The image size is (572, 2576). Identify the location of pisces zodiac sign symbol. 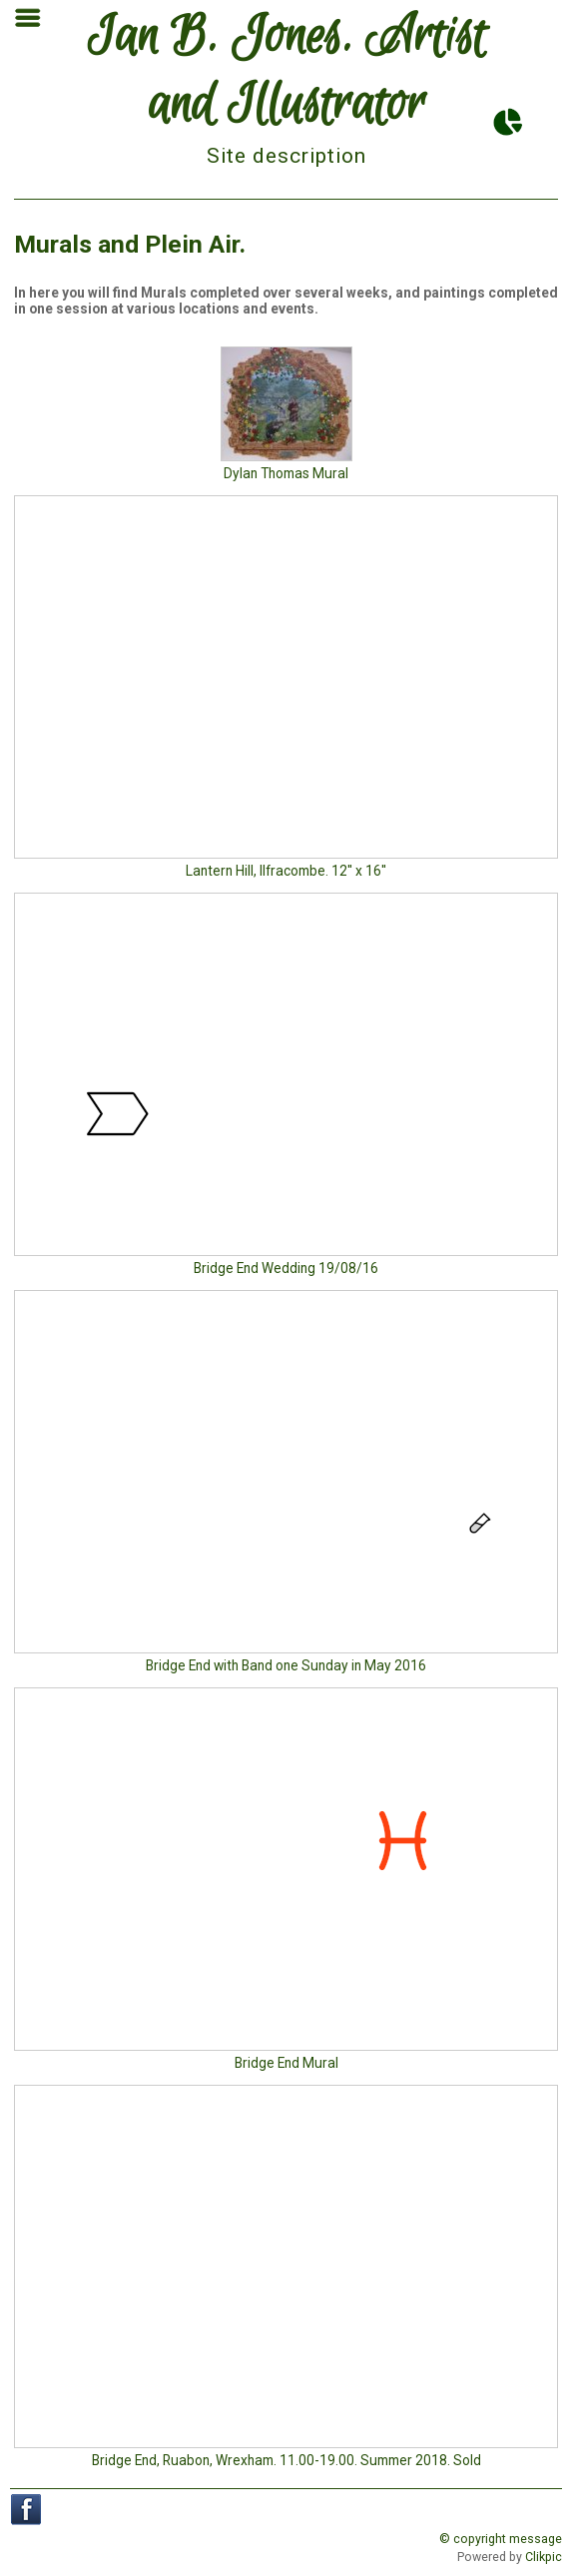
(402, 1840).